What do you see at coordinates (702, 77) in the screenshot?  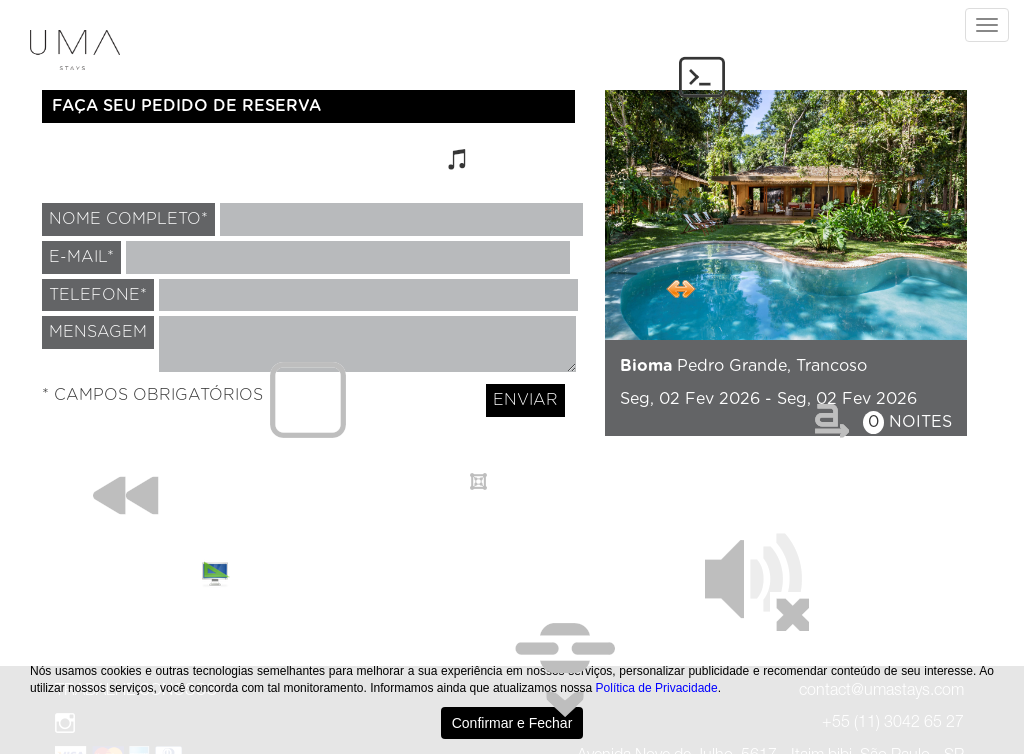 I see `open terminal or command line interface` at bounding box center [702, 77].